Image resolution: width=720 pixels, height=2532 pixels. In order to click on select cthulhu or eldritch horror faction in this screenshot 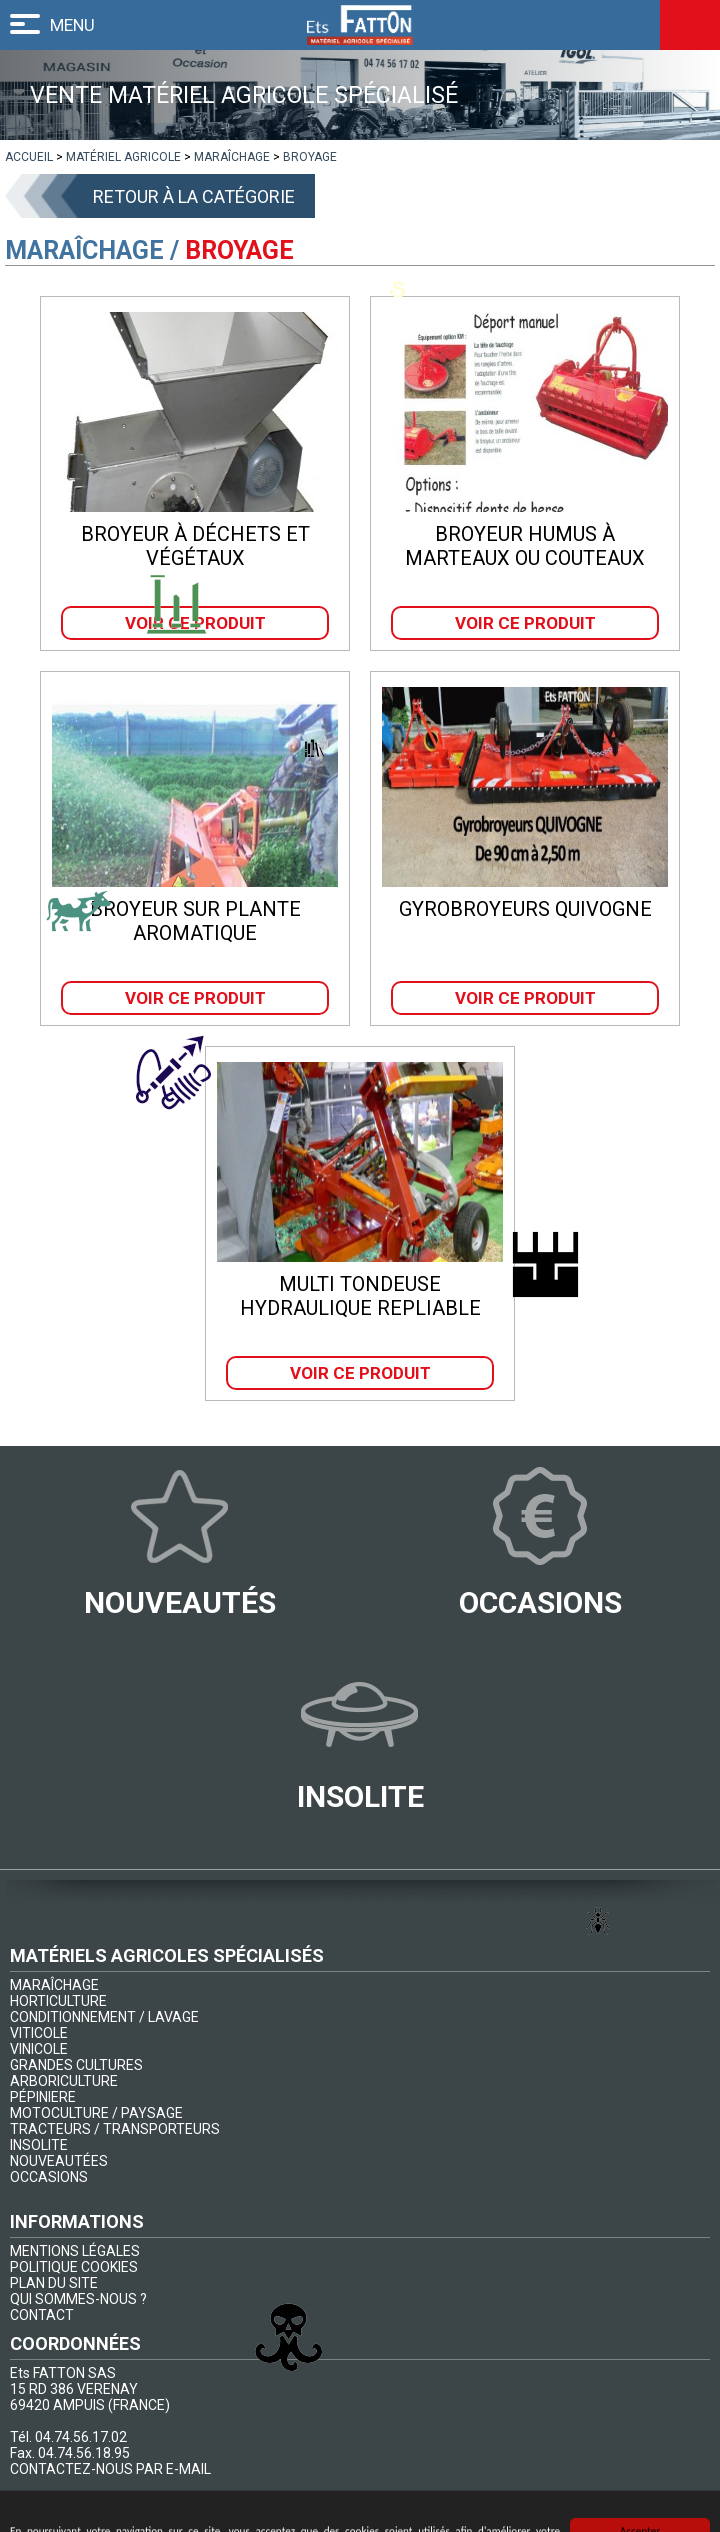, I will do `click(288, 2337)`.